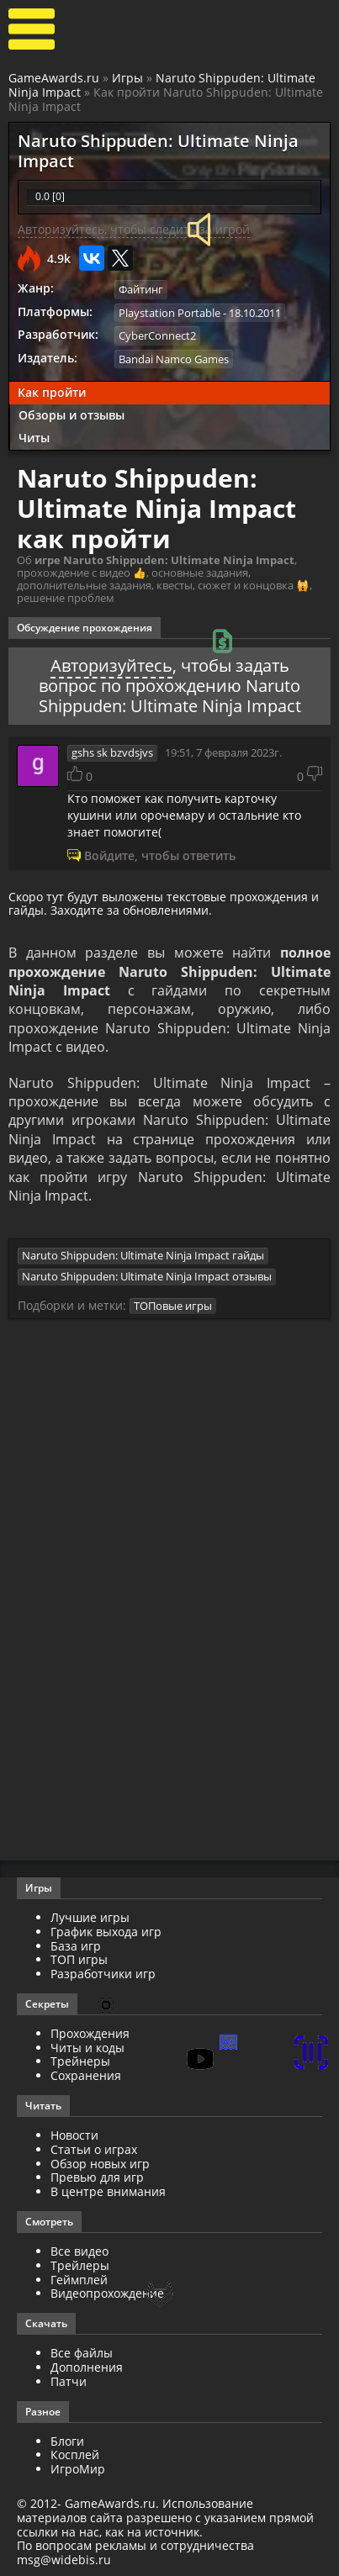 The width and height of the screenshot is (339, 2576). I want to click on view exam results or grades, so click(228, 2041).